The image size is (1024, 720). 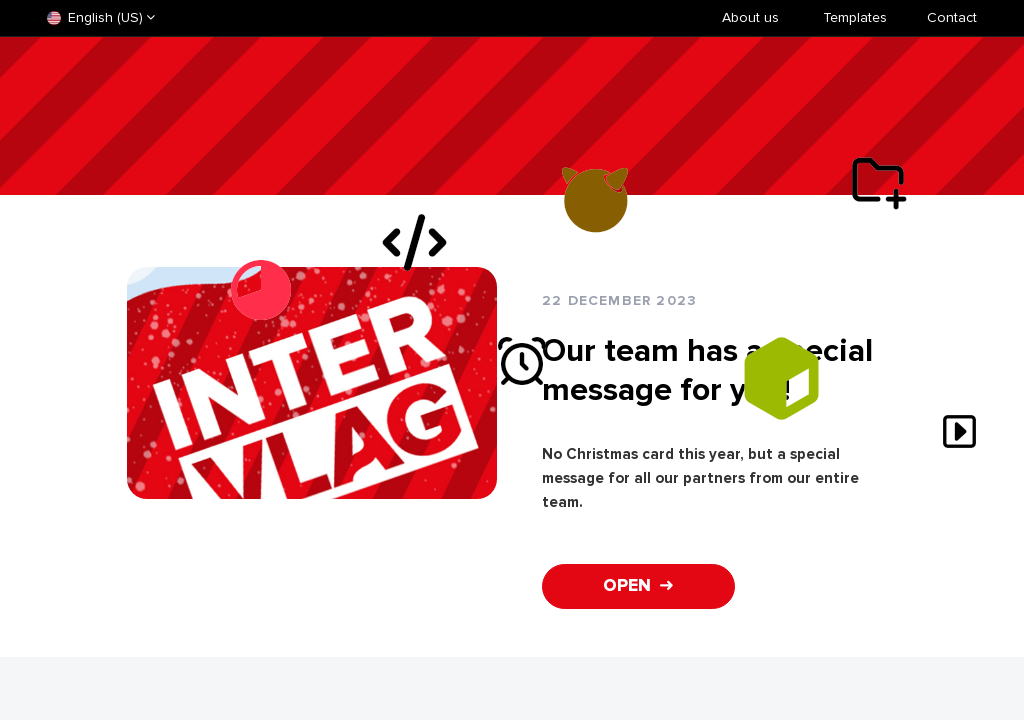 What do you see at coordinates (959, 431) in the screenshot?
I see `play media or start video` at bounding box center [959, 431].